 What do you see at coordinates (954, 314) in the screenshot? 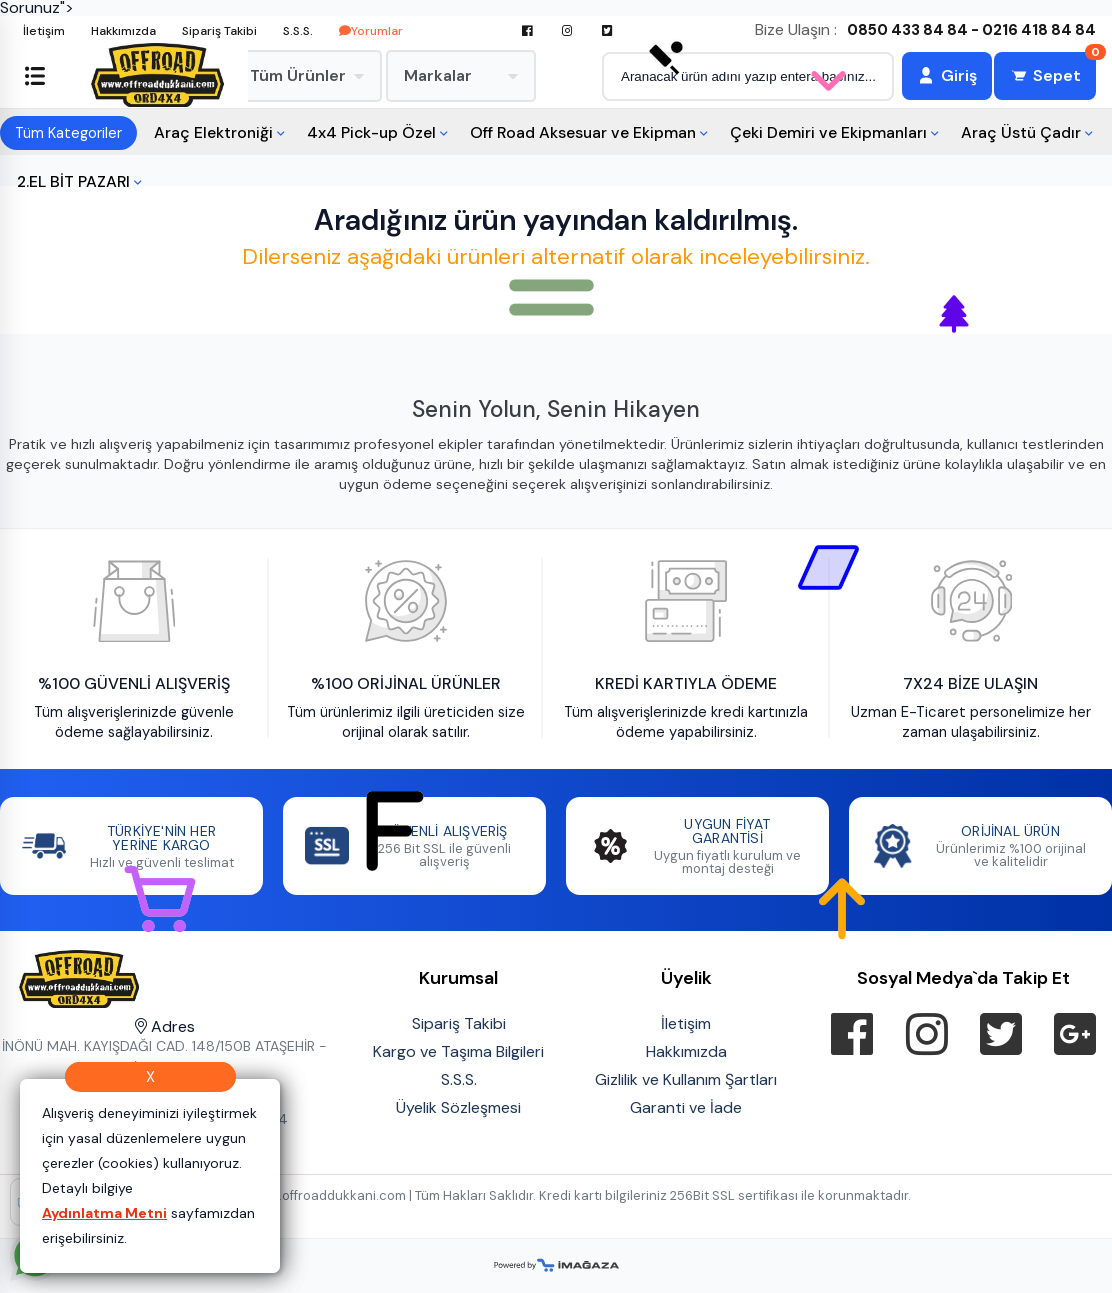
I see `access nature or outdoor categories` at bounding box center [954, 314].